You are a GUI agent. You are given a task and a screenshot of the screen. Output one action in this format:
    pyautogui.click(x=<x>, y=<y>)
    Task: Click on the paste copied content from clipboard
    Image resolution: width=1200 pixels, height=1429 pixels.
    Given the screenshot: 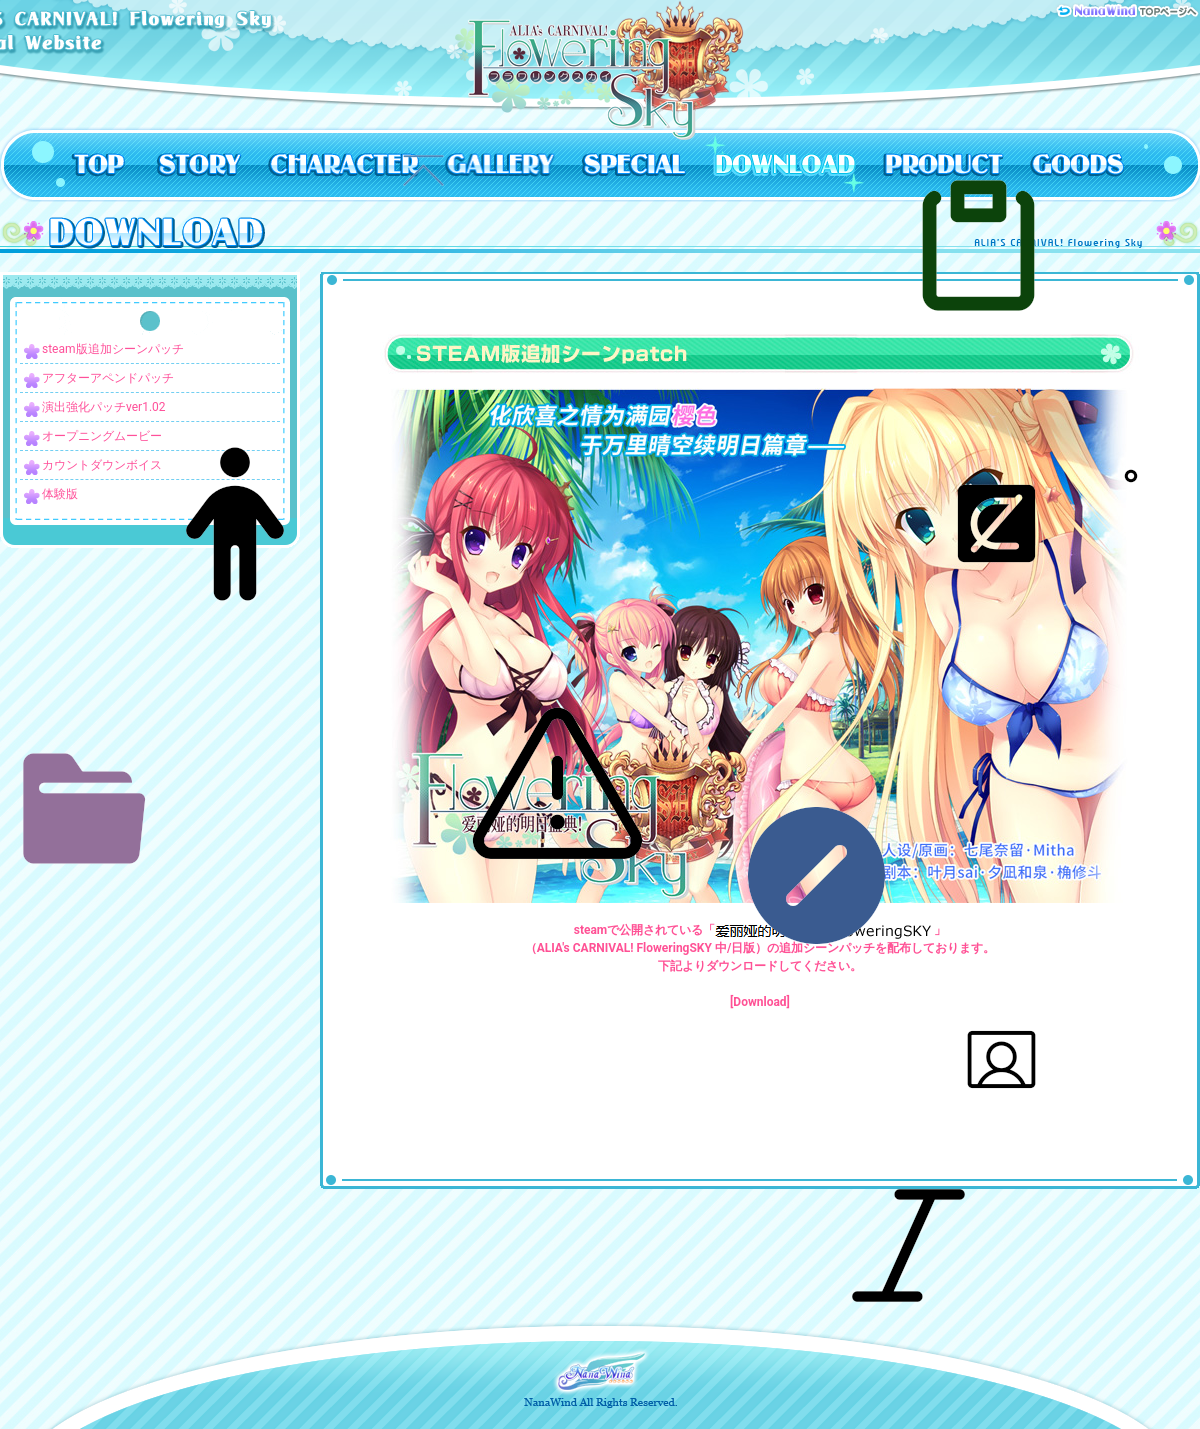 What is the action you would take?
    pyautogui.click(x=978, y=245)
    